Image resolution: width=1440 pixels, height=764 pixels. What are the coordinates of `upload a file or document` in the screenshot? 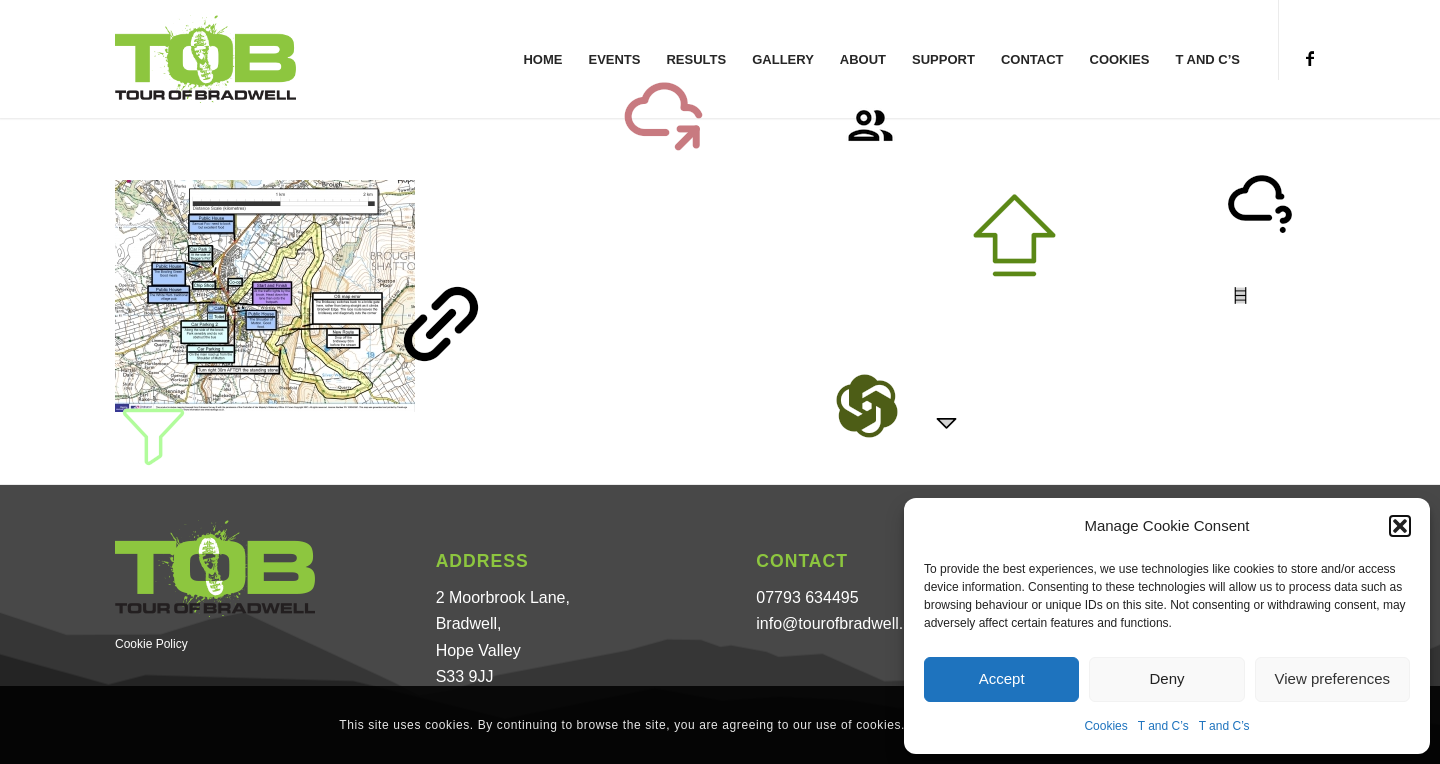 It's located at (1014, 238).